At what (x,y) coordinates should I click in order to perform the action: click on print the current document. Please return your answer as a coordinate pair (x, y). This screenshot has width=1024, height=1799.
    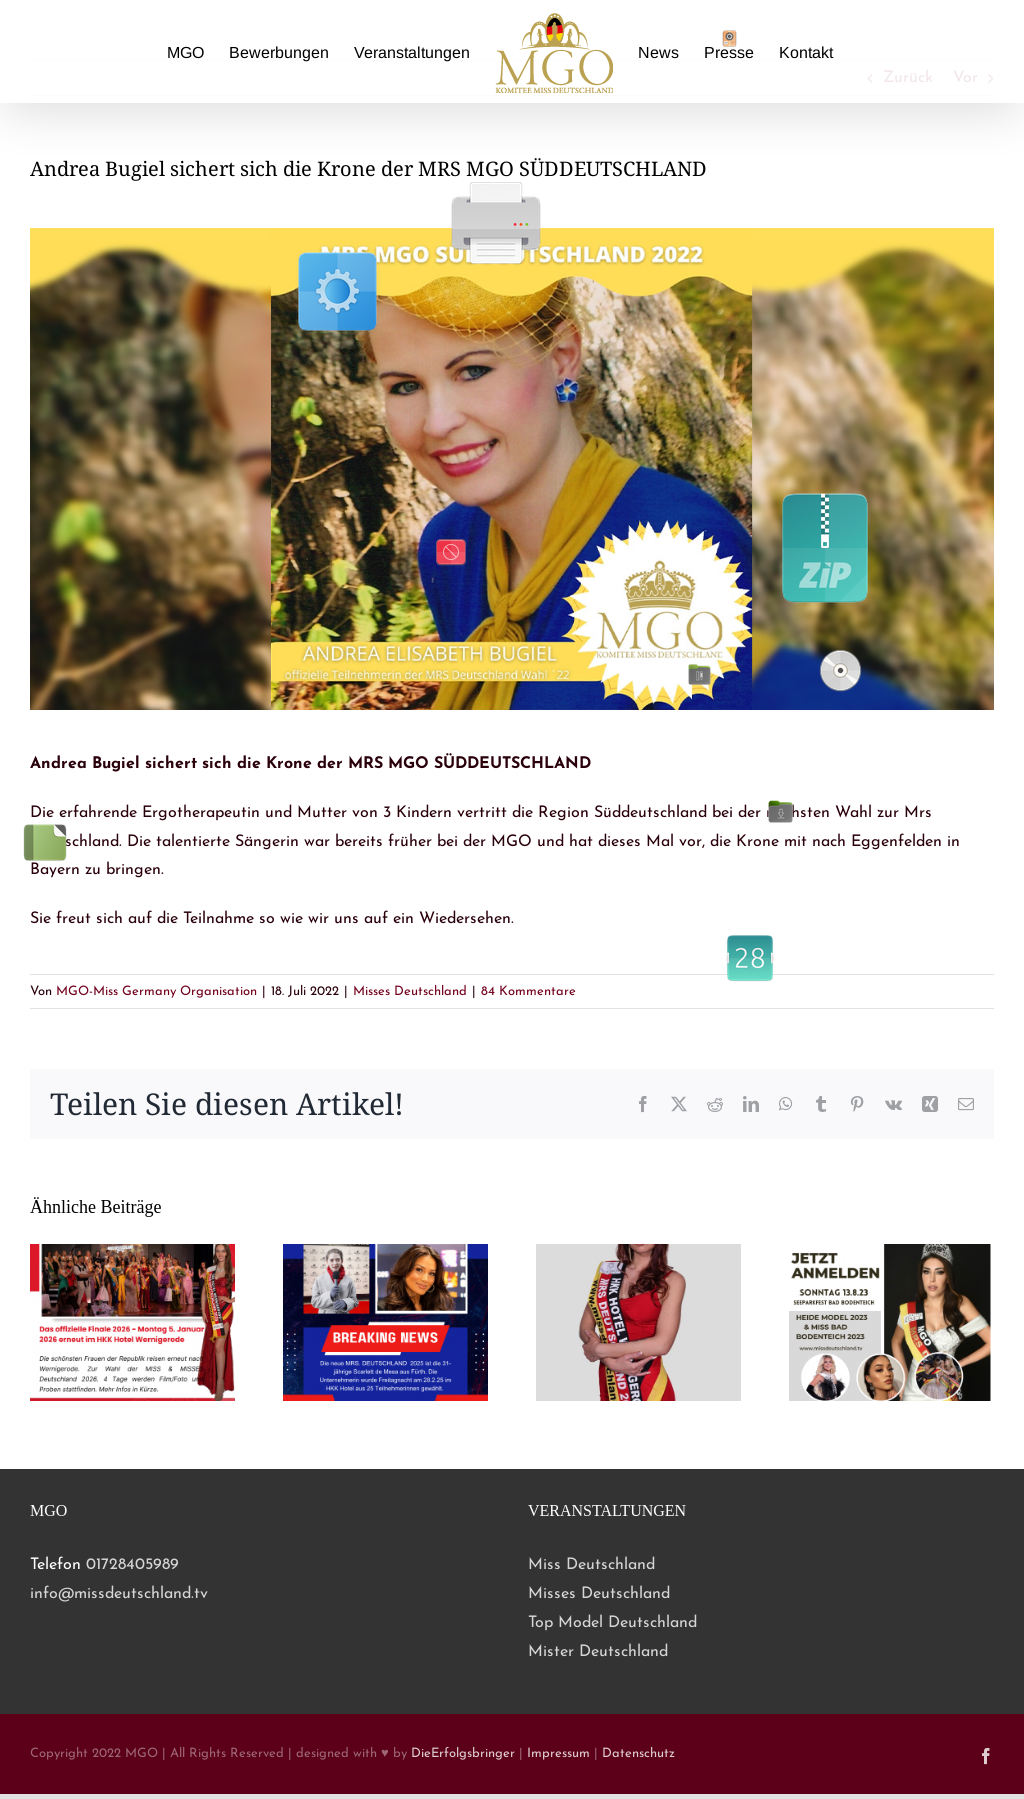
    Looking at the image, I should click on (496, 223).